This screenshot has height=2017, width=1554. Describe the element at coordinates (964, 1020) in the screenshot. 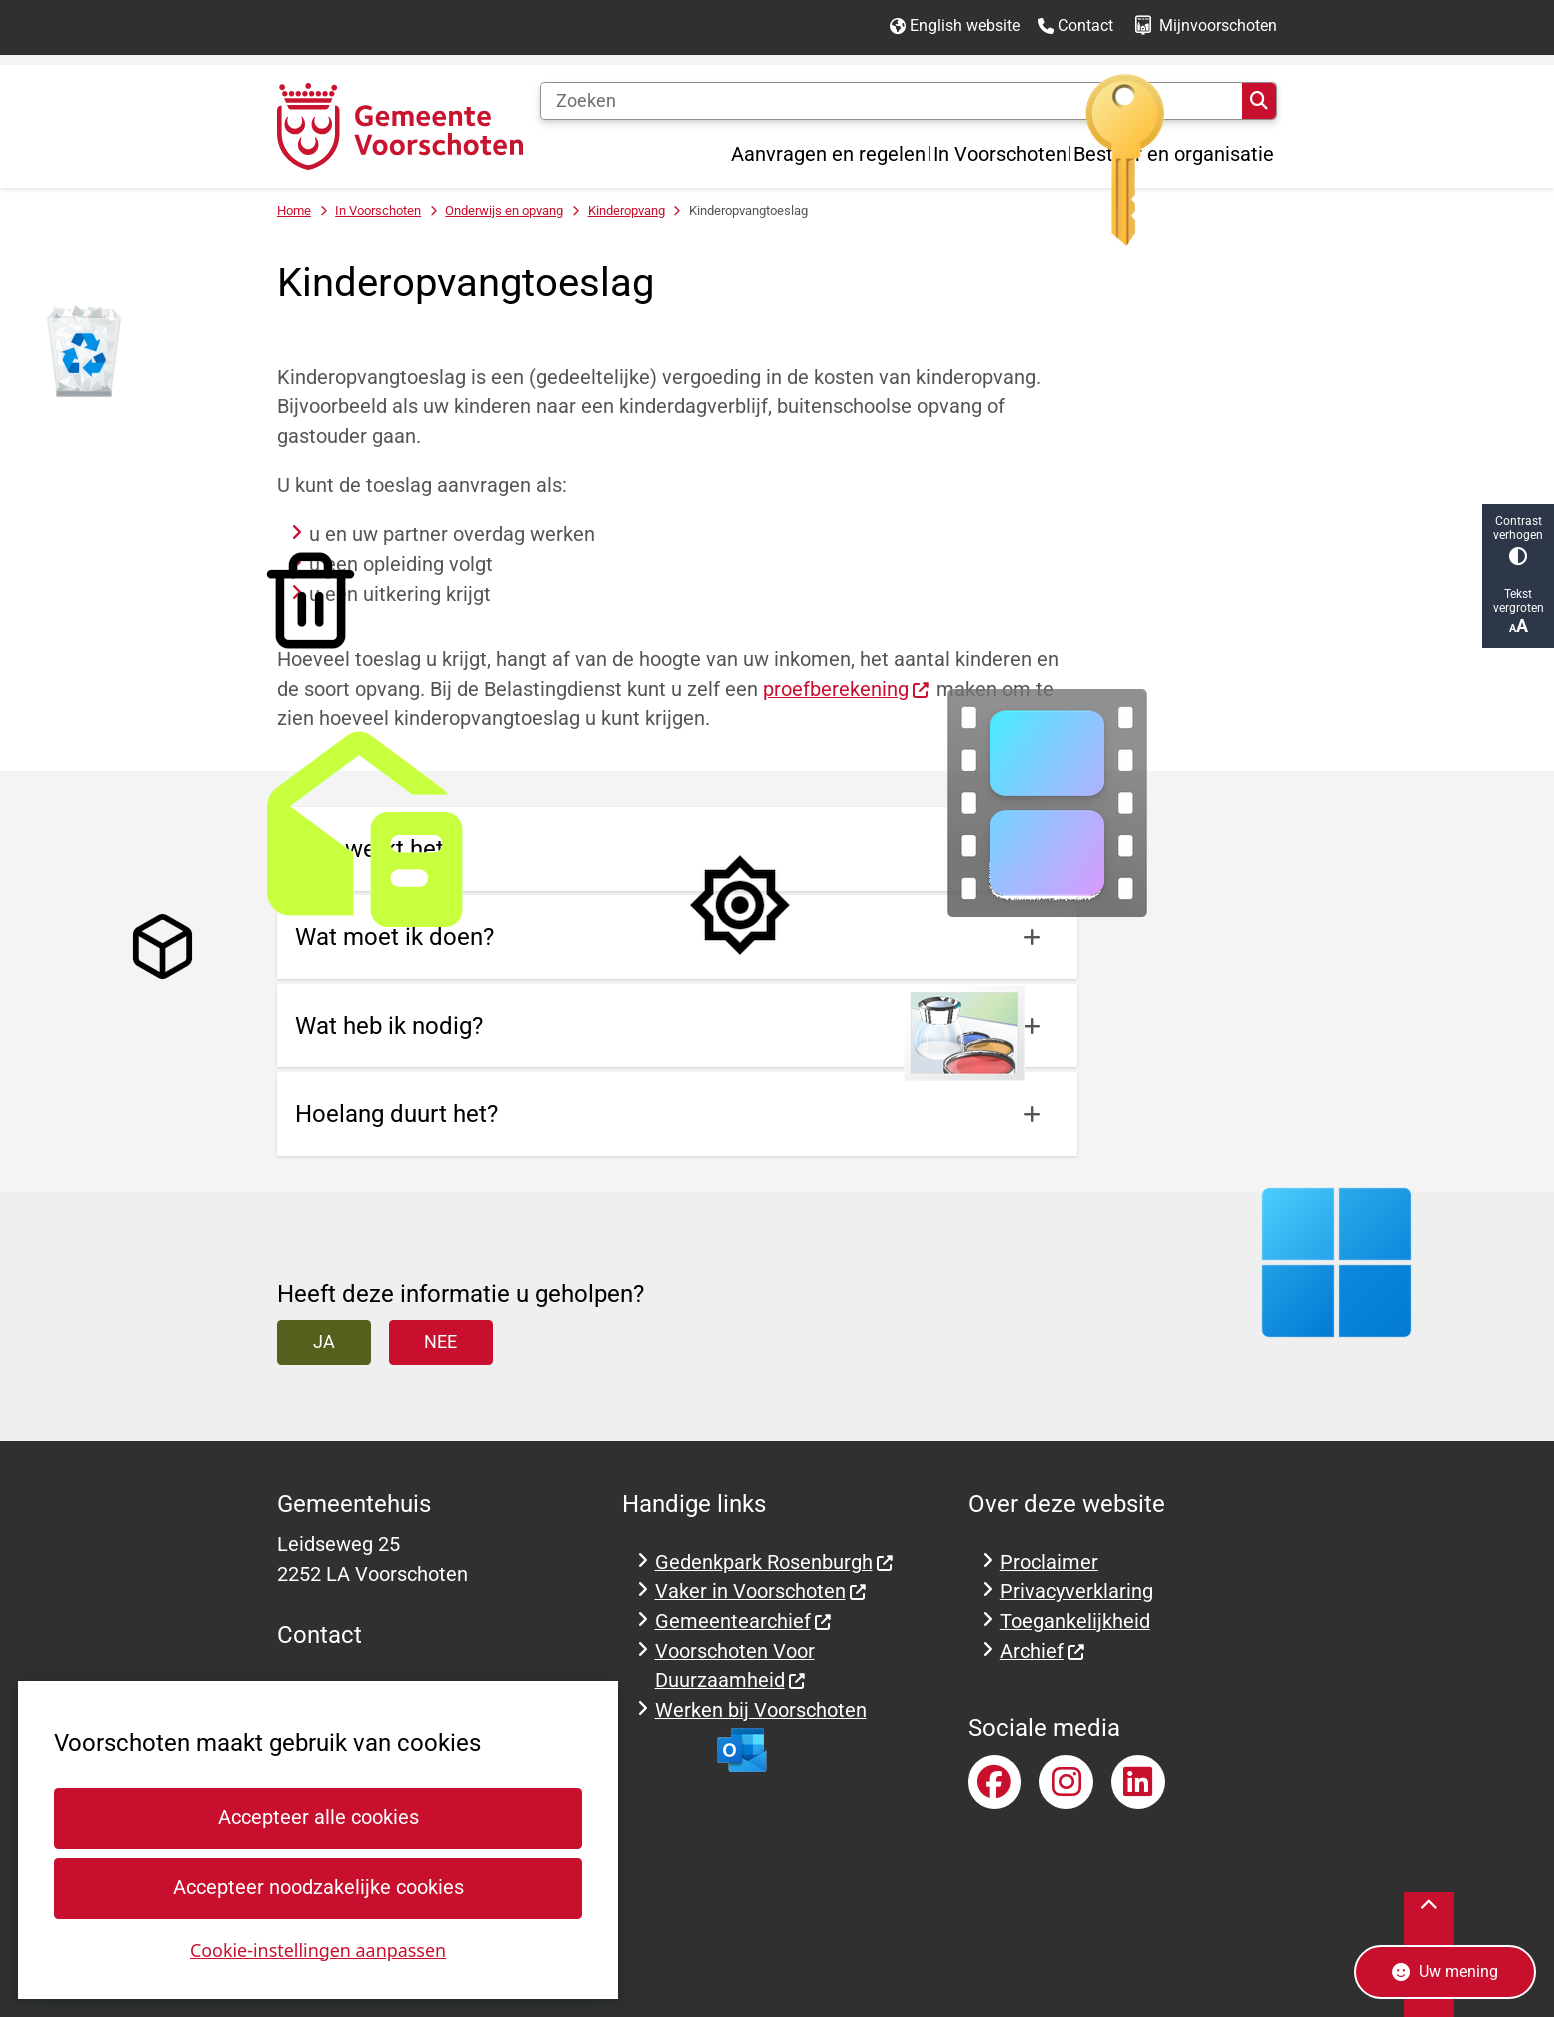

I see `view photos or images` at that location.